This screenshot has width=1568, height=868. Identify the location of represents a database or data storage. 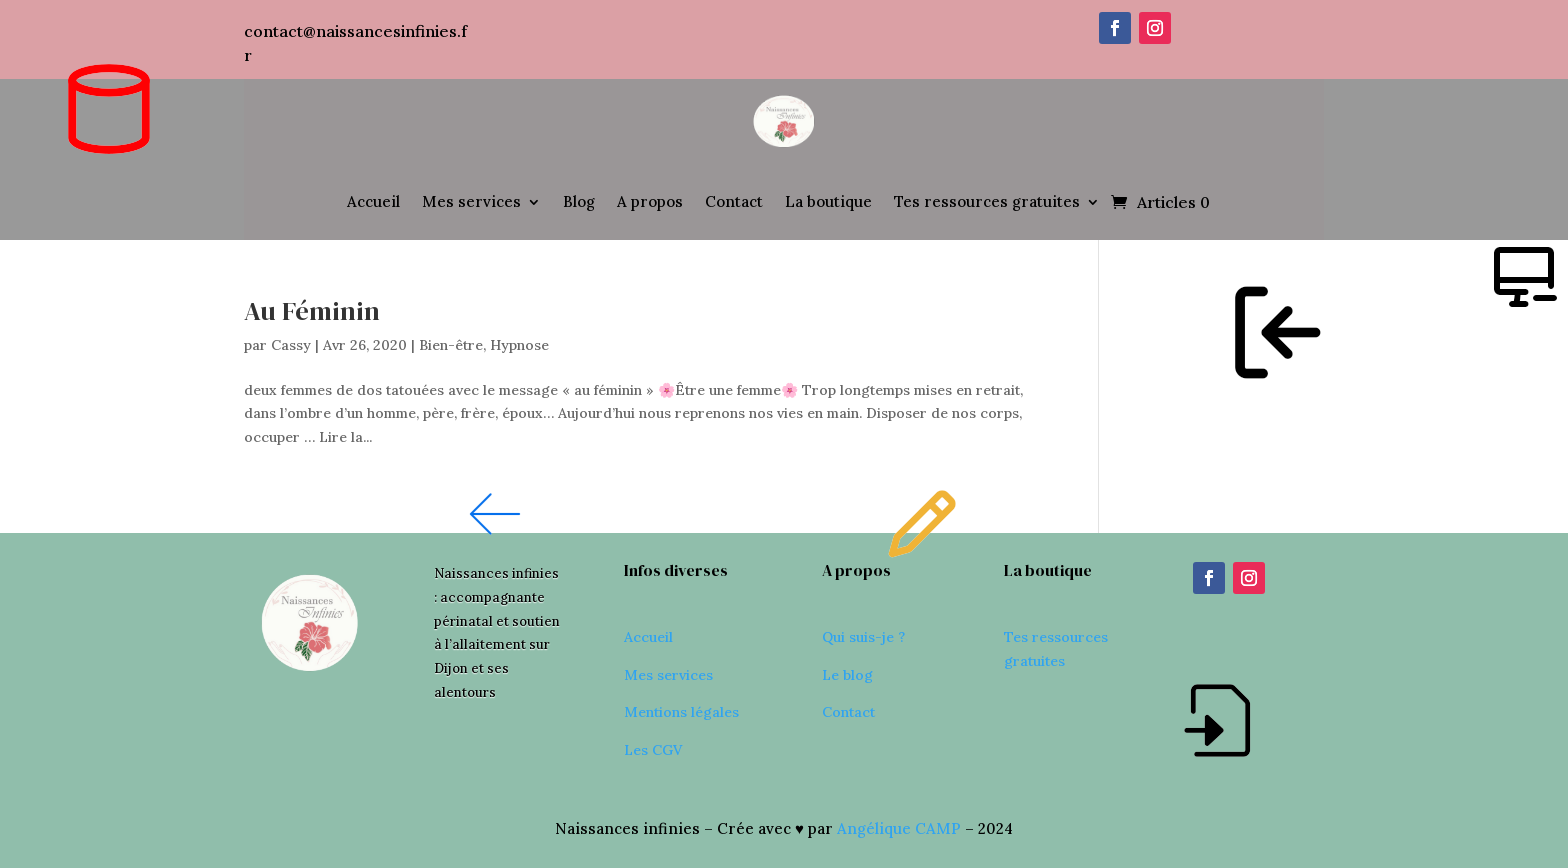
(109, 109).